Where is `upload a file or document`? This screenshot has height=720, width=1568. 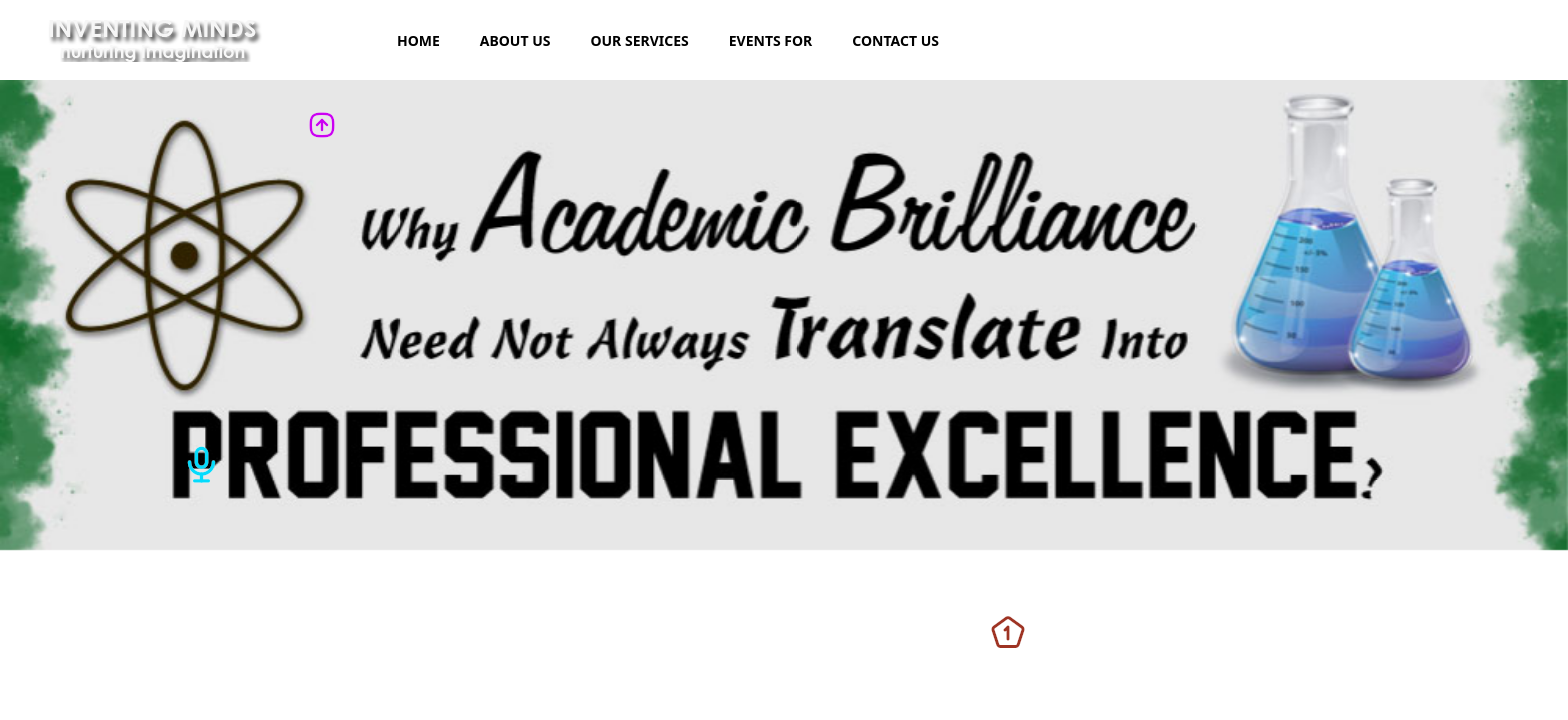
upload a file or document is located at coordinates (322, 125).